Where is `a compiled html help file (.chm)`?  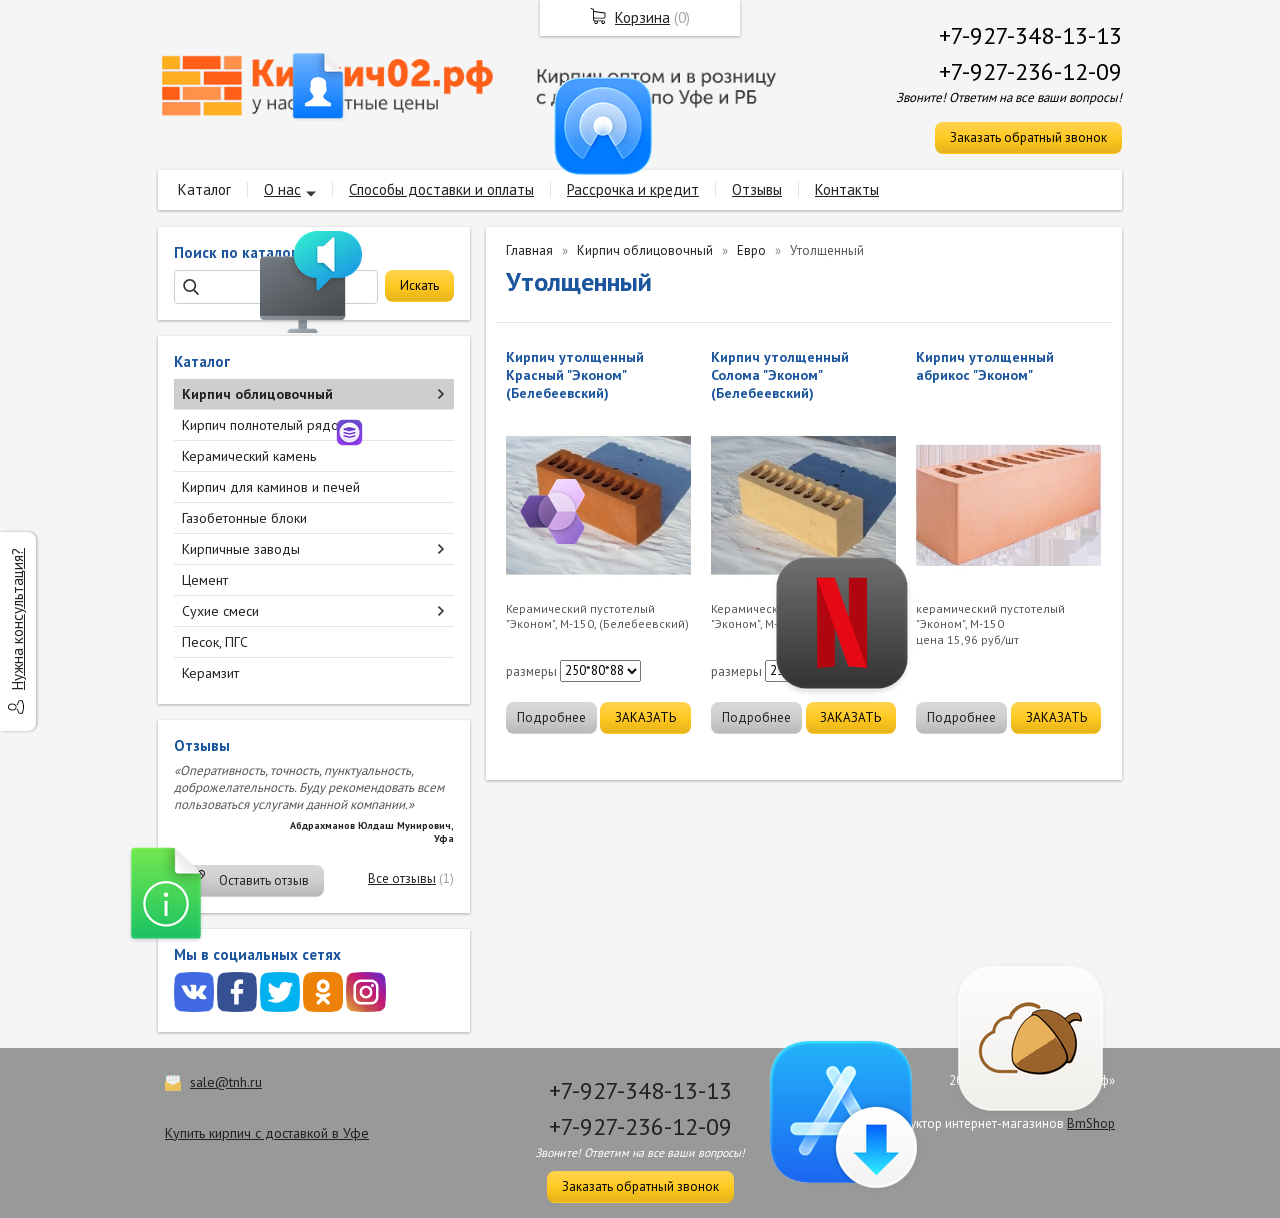
a compiled html help file (.chm) is located at coordinates (166, 895).